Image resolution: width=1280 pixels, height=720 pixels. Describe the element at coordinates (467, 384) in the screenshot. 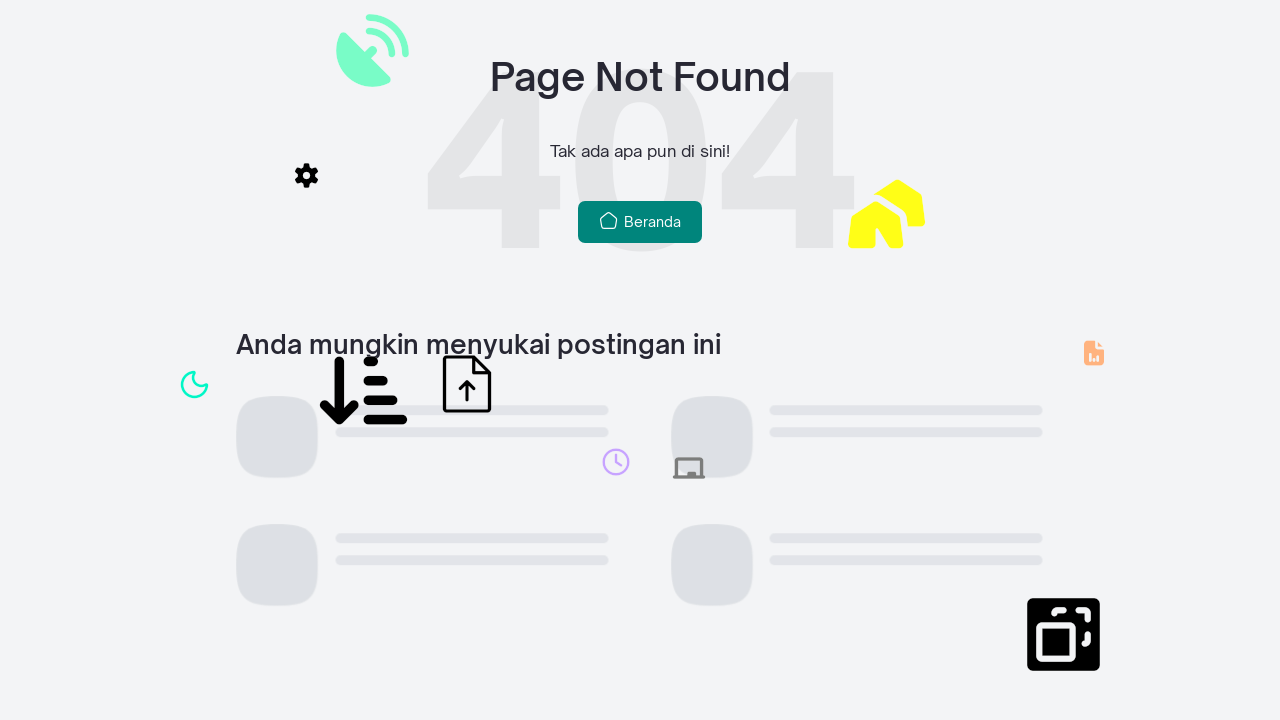

I see `upload a file` at that location.